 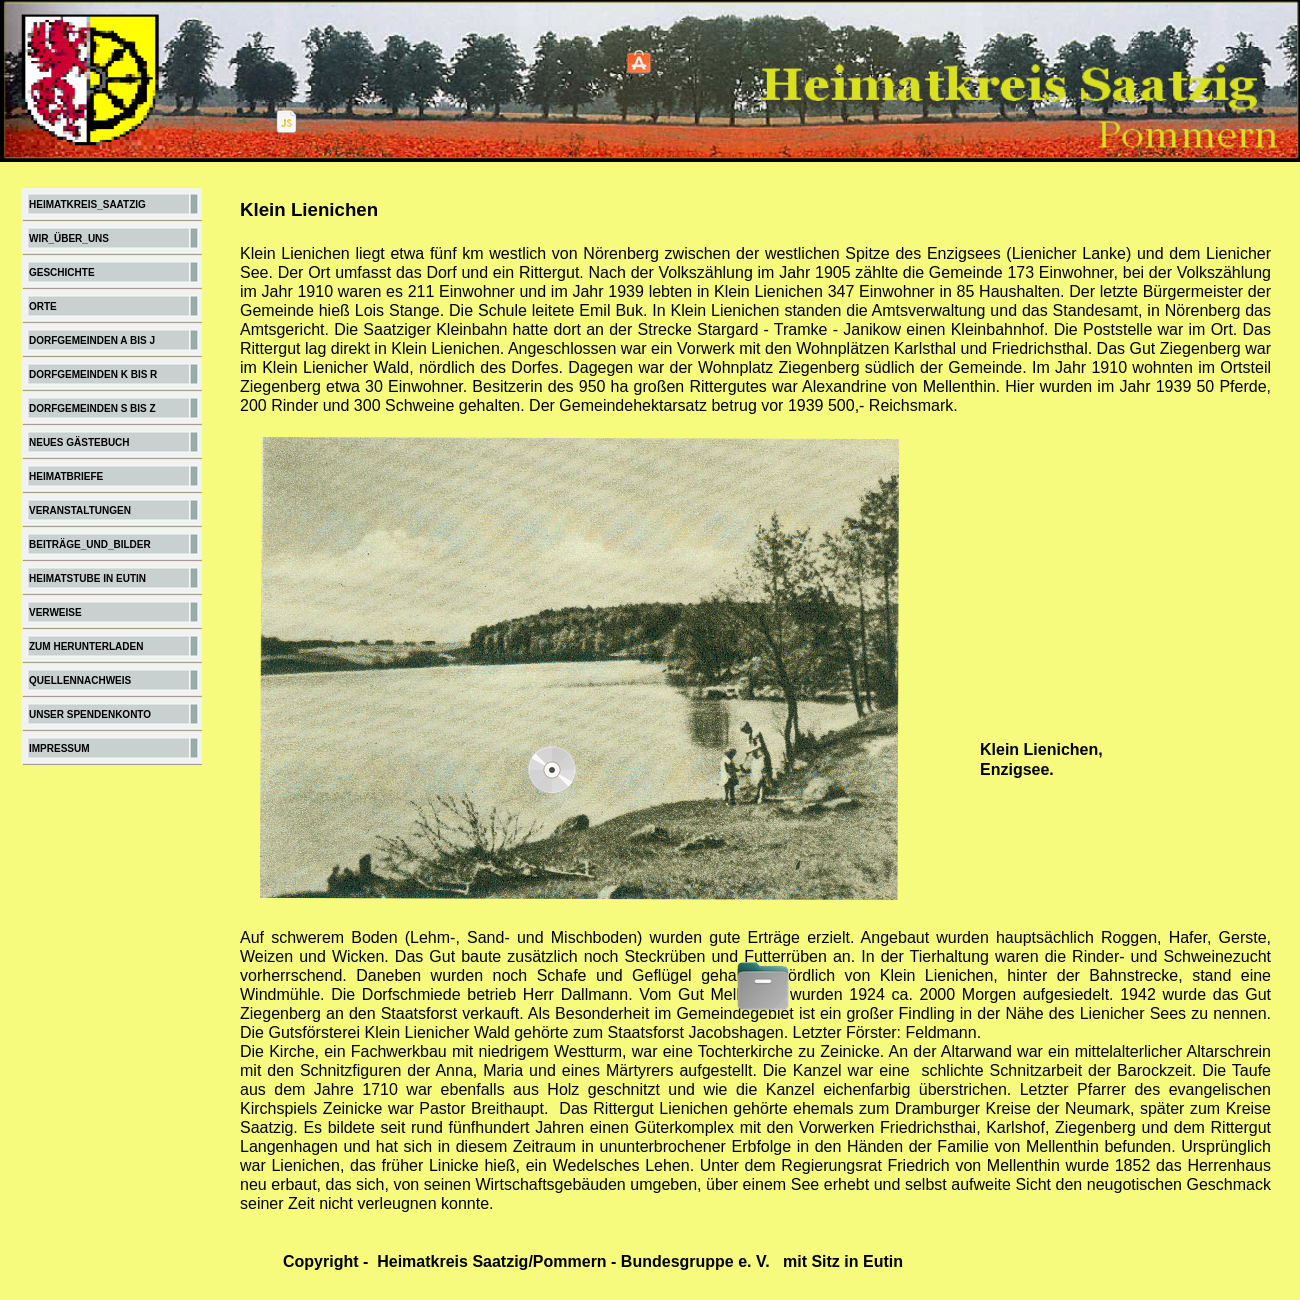 What do you see at coordinates (286, 121) in the screenshot?
I see `a javascript file in the file system` at bounding box center [286, 121].